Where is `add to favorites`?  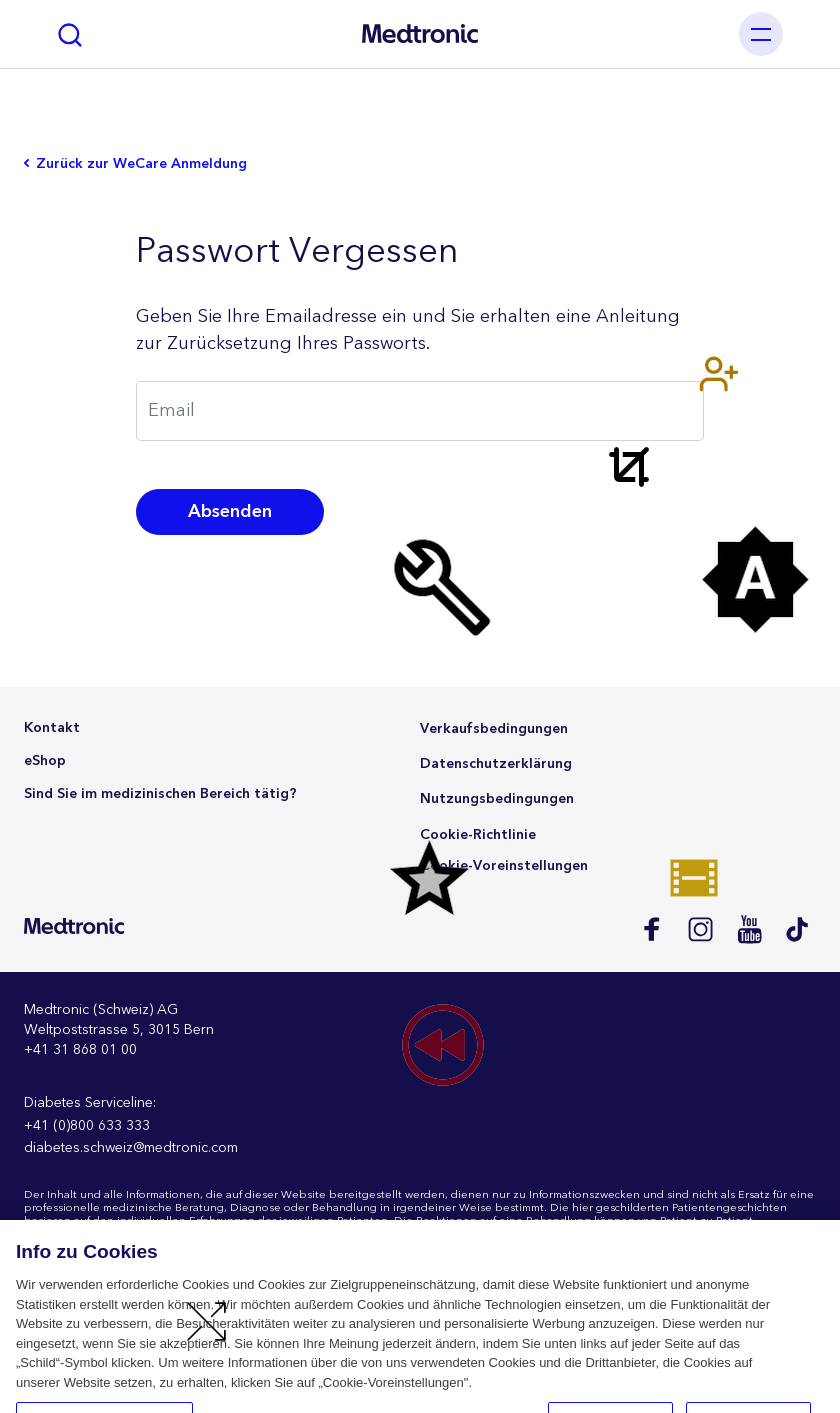 add to favorites is located at coordinates (429, 879).